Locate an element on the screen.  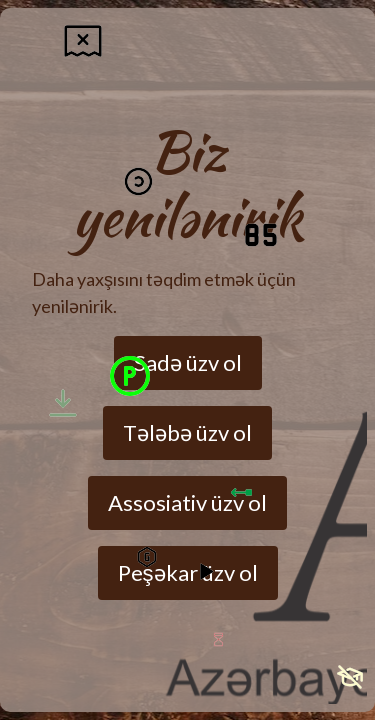
parking available or parking location is located at coordinates (130, 376).